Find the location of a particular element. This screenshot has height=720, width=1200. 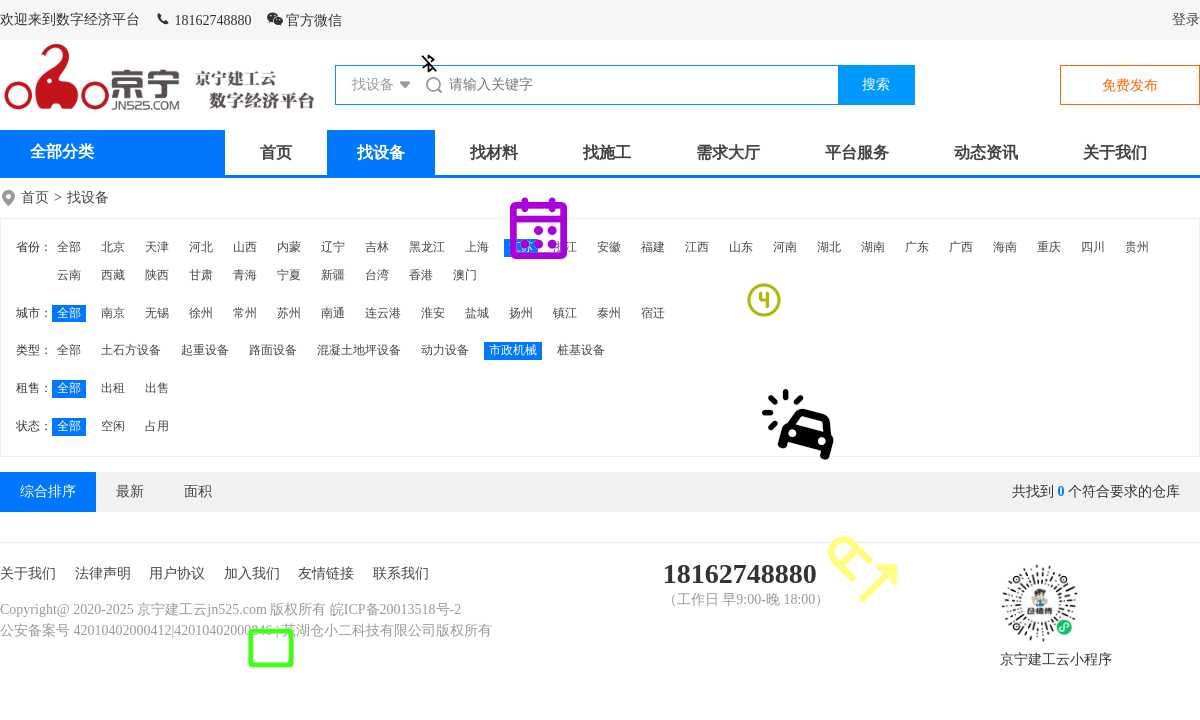

bluetooth is disabled or turned off is located at coordinates (428, 63).